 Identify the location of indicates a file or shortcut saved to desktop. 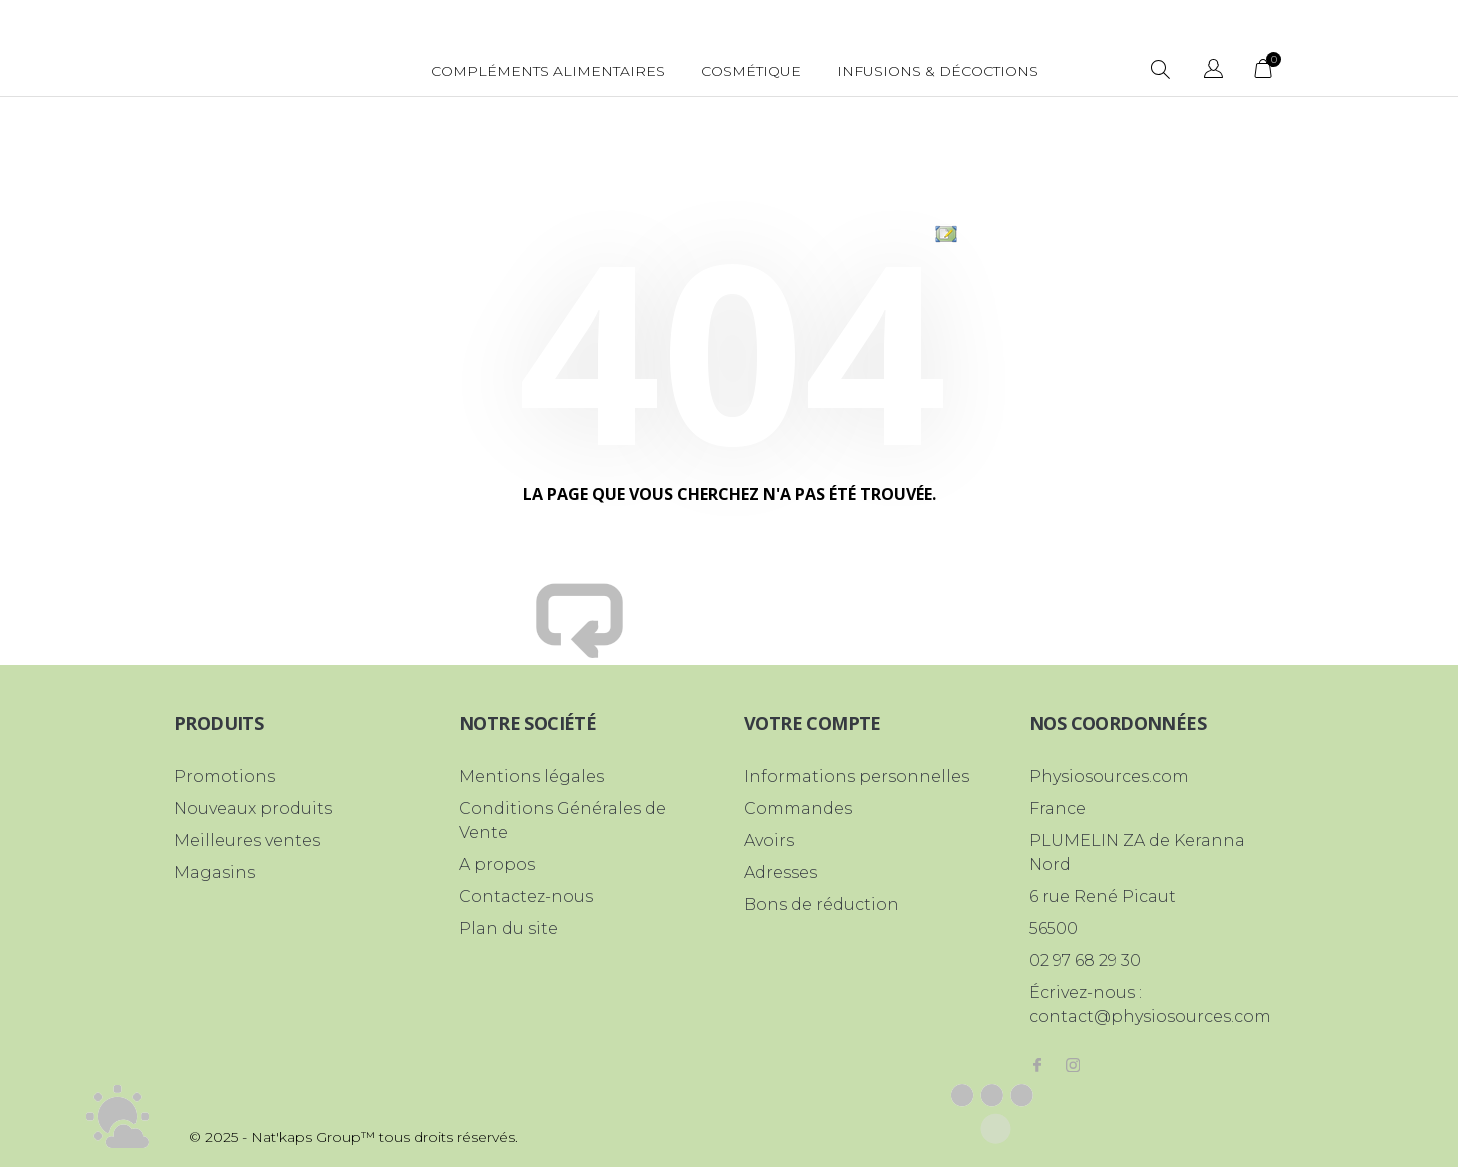
(946, 234).